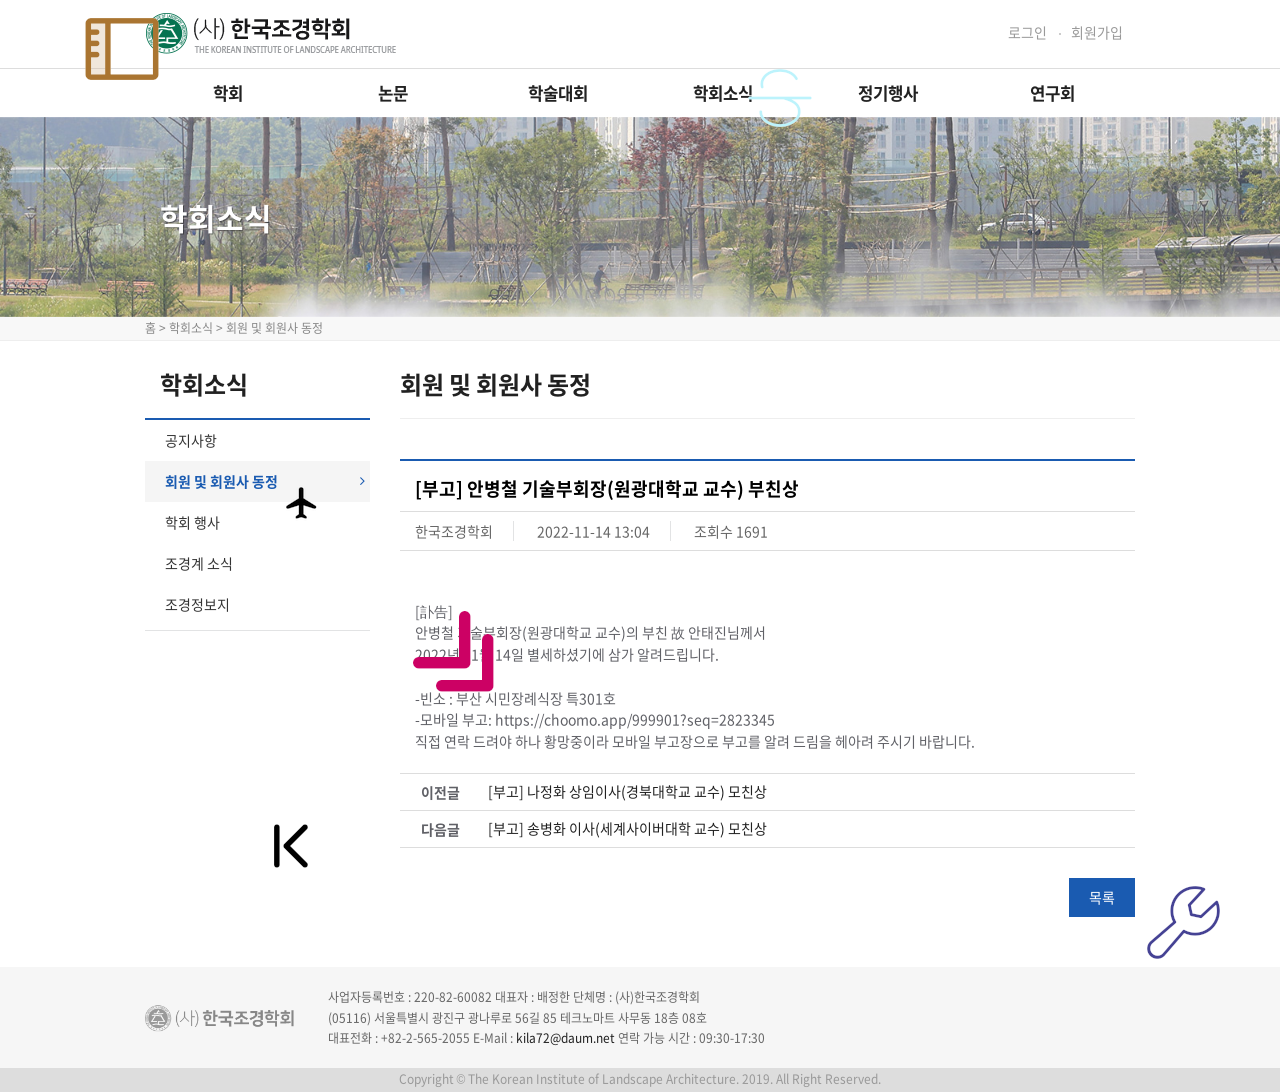  I want to click on apply strikethrough formatting to selected text, so click(780, 98).